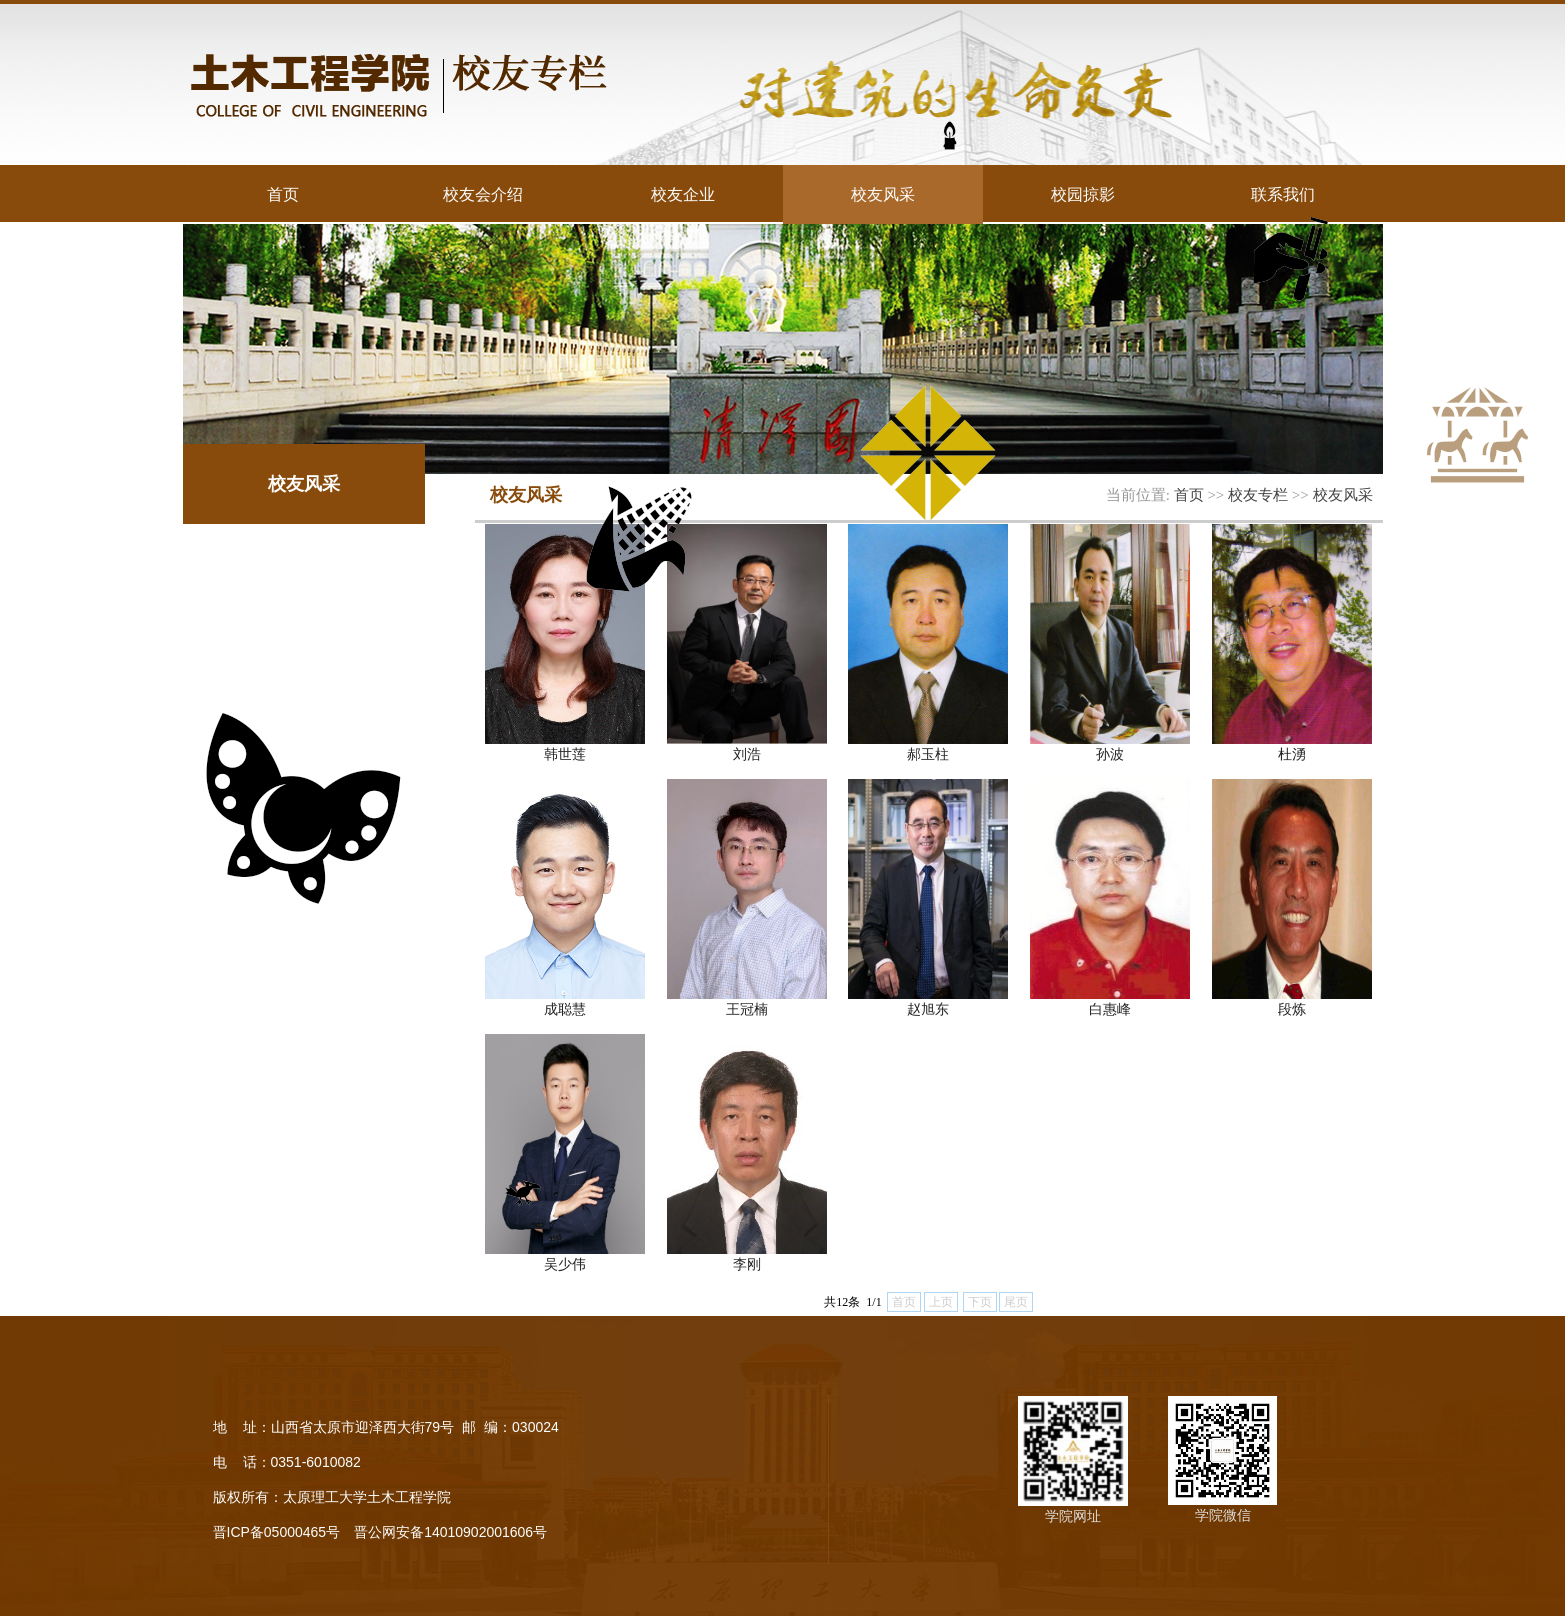 The height and width of the screenshot is (1616, 1565). What do you see at coordinates (639, 539) in the screenshot?
I see `represents a farming or agriculture category` at bounding box center [639, 539].